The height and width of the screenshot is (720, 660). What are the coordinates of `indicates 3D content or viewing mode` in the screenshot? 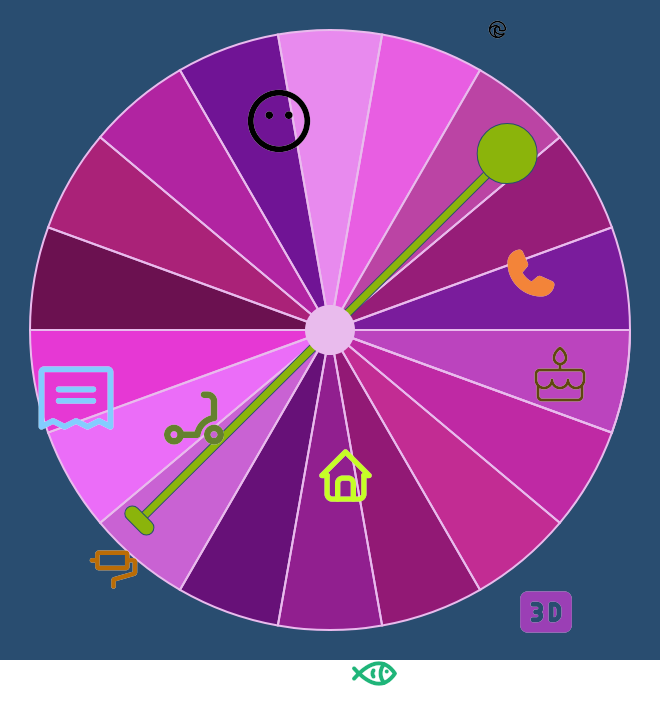 It's located at (546, 612).